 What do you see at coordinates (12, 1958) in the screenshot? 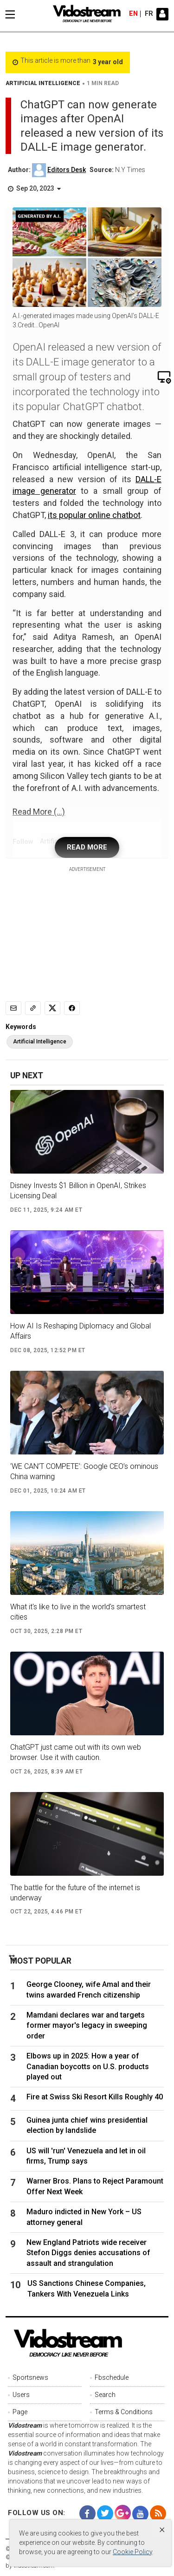
I see `transfer funds in pounds sterling` at bounding box center [12, 1958].